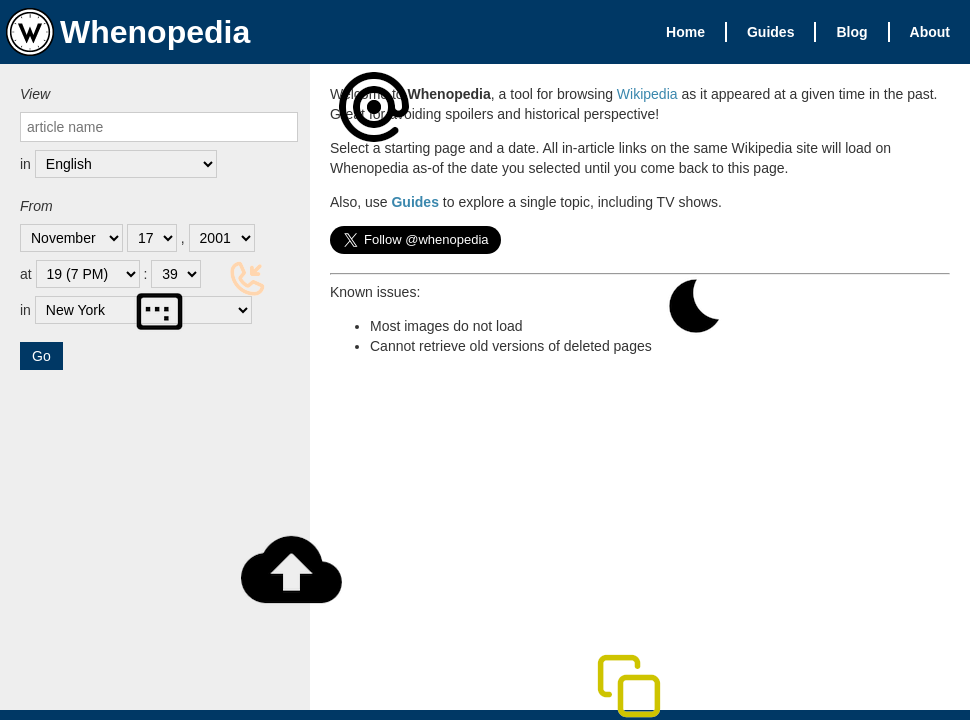  Describe the element at coordinates (248, 278) in the screenshot. I see `incoming call notification` at that location.